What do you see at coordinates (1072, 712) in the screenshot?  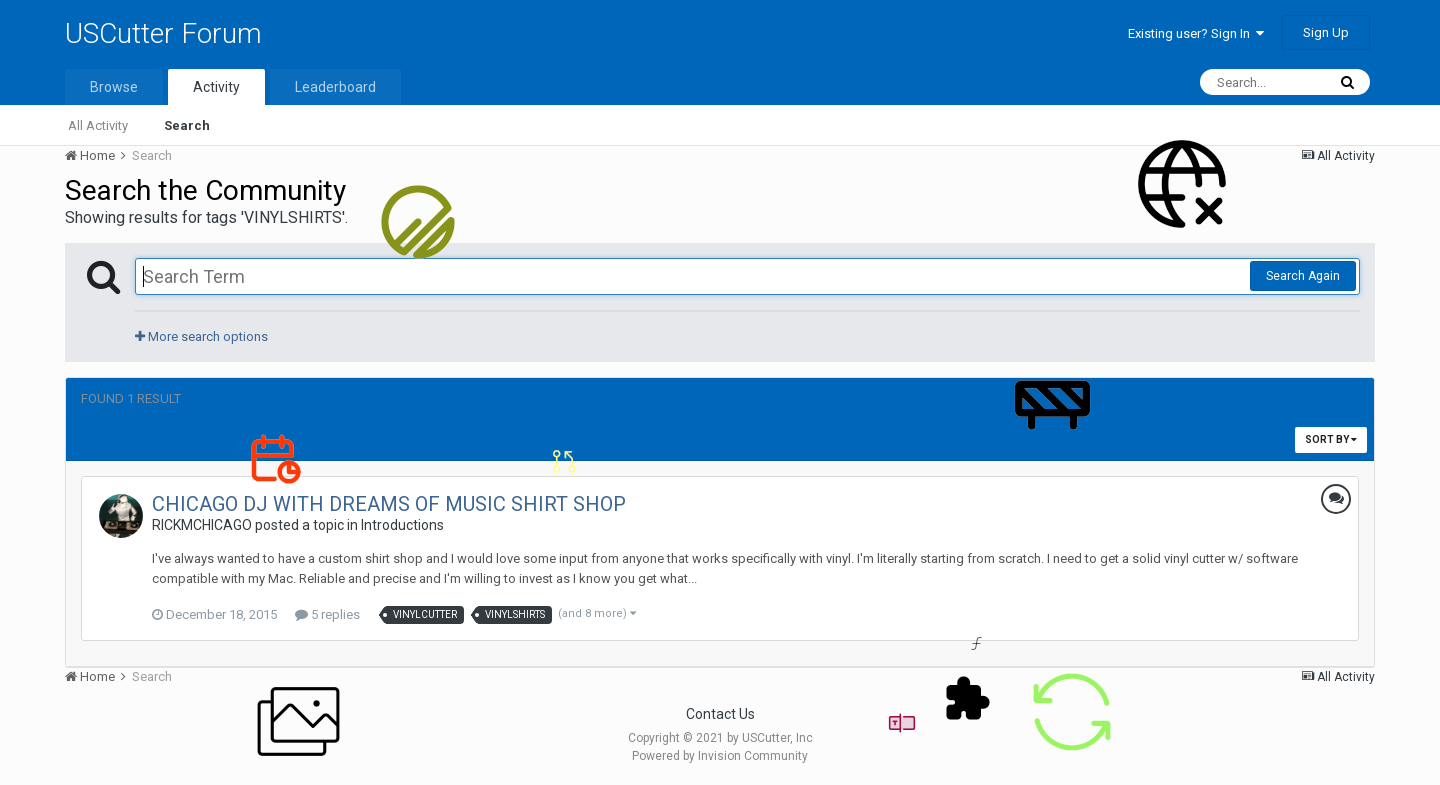 I see `sync or refresh data` at bounding box center [1072, 712].